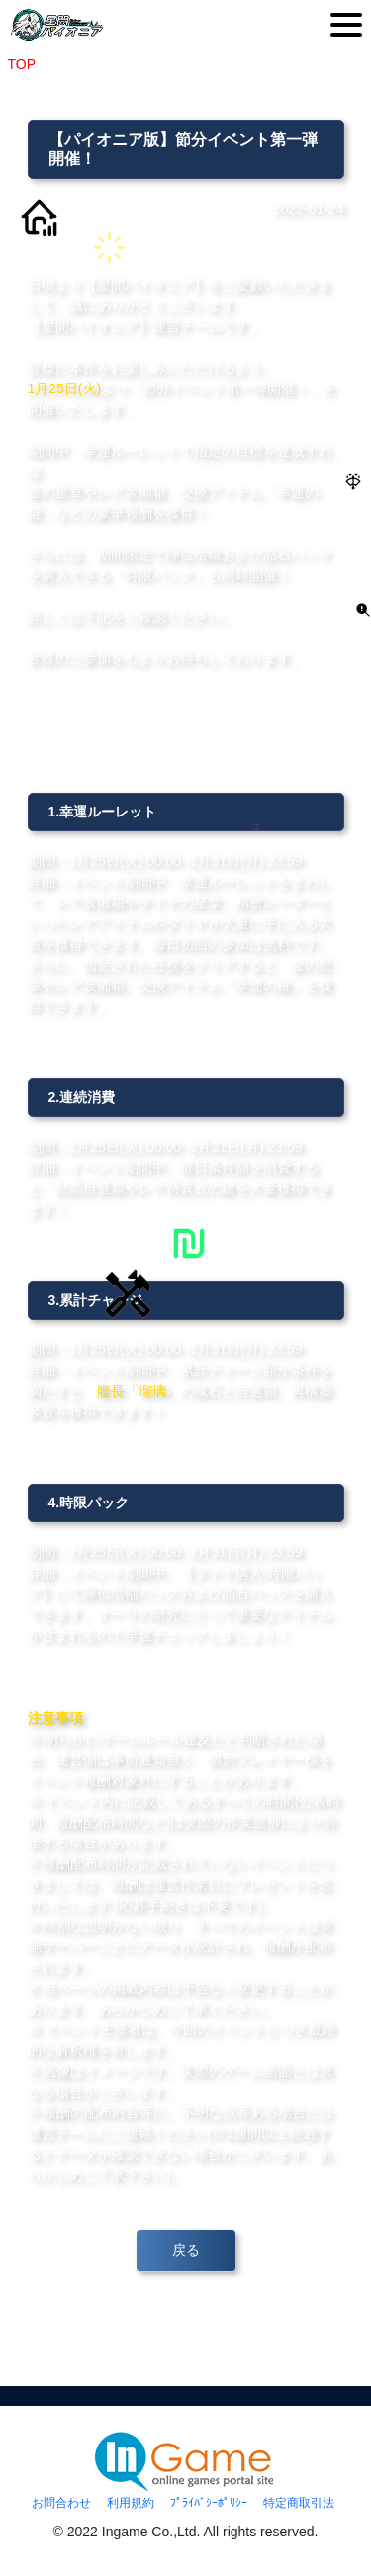 The width and height of the screenshot is (371, 2576). What do you see at coordinates (39, 216) in the screenshot?
I see `smart home connectivity status` at bounding box center [39, 216].